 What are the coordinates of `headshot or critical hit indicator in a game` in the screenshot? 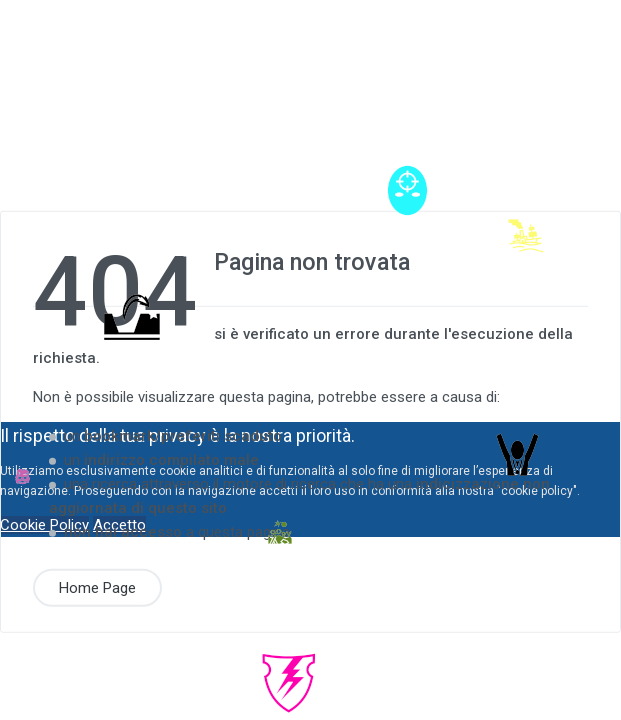 It's located at (407, 190).